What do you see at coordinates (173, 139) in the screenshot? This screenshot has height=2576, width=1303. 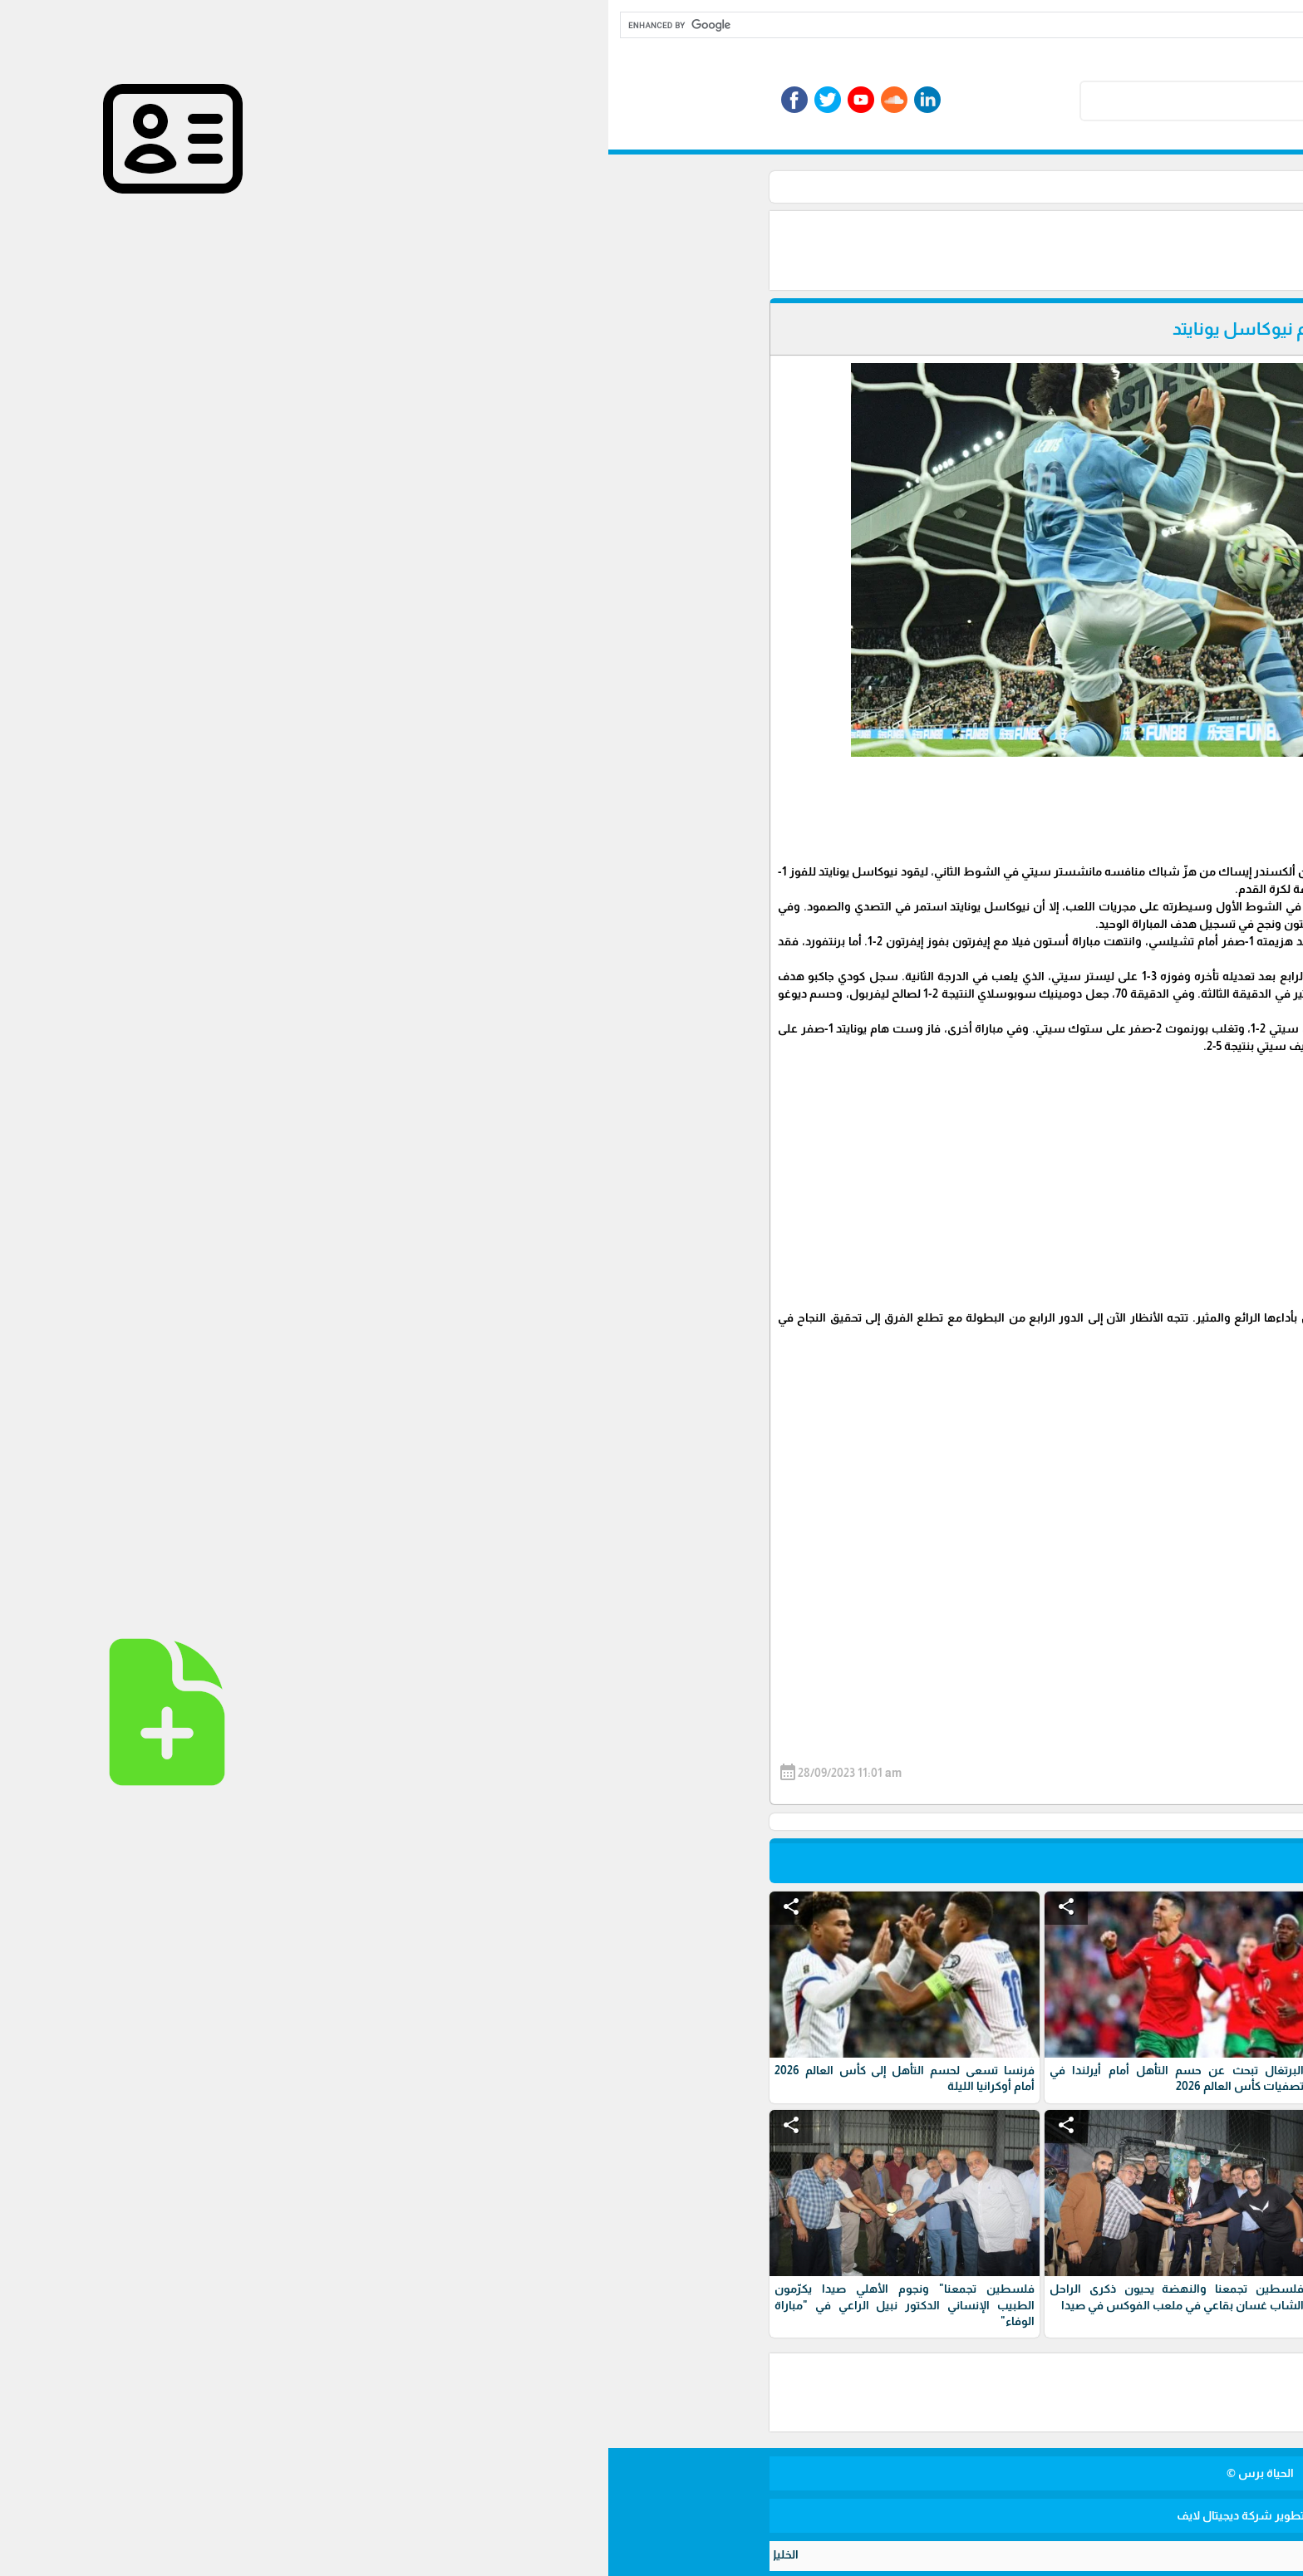 I see `view your profile or identification details` at bounding box center [173, 139].